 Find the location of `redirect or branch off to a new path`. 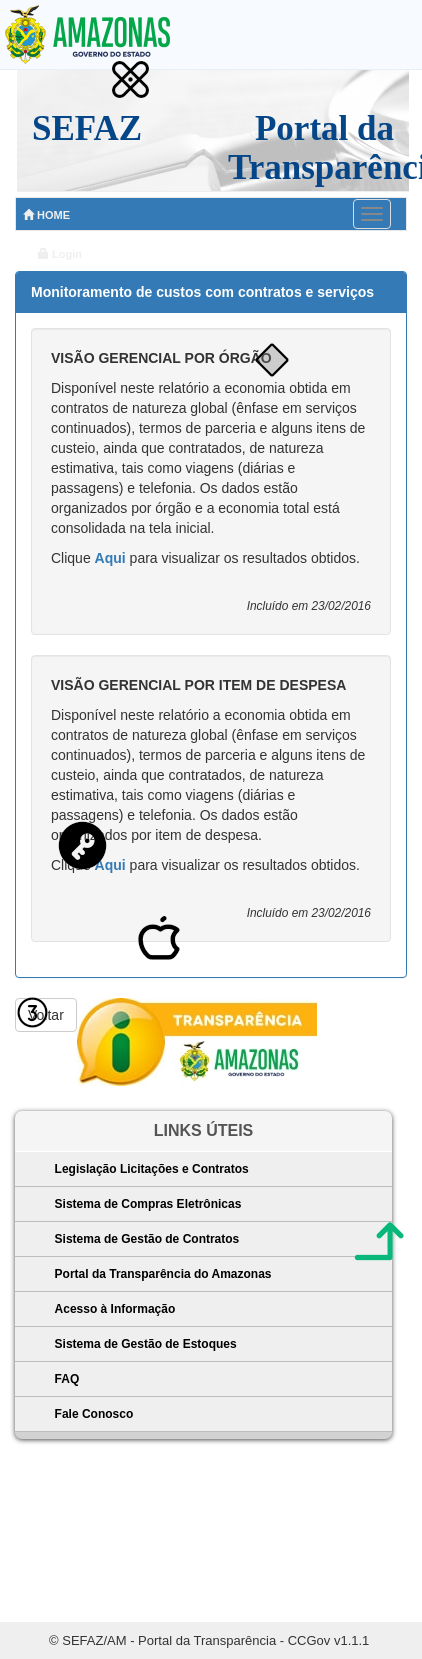

redirect or branch off to a new path is located at coordinates (381, 1243).